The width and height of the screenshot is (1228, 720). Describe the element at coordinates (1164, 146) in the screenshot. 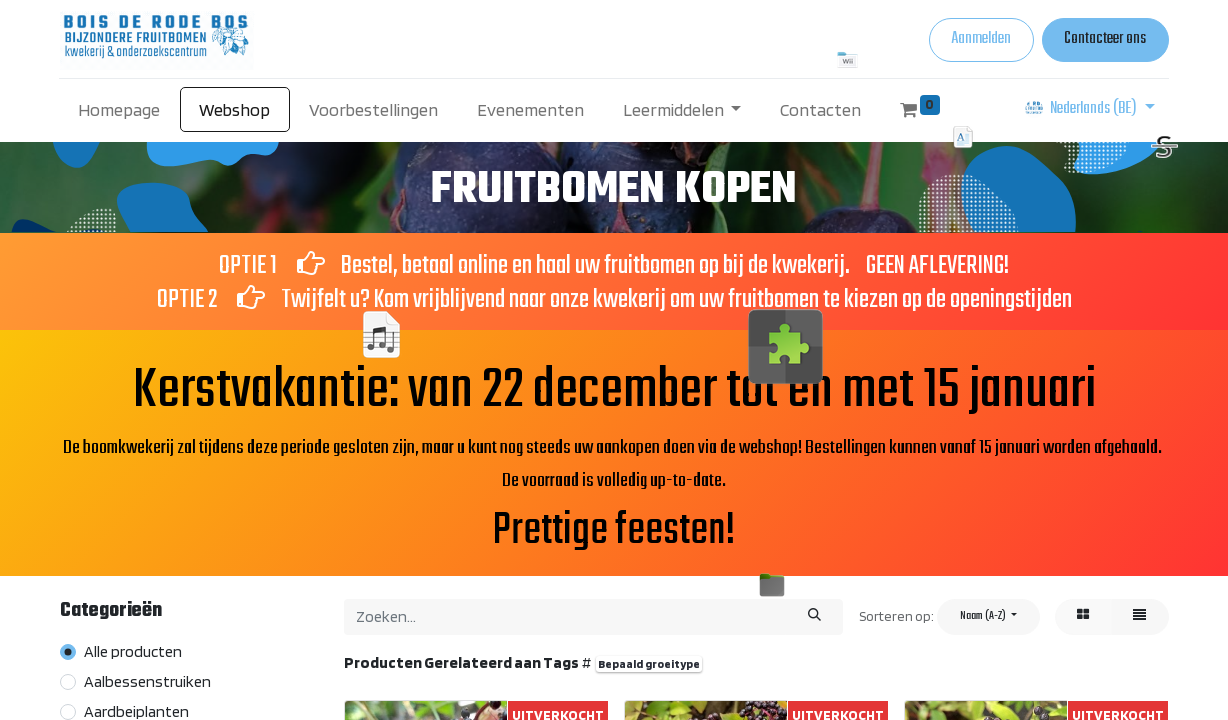

I see `apply strikethrough formatting to selected text` at that location.